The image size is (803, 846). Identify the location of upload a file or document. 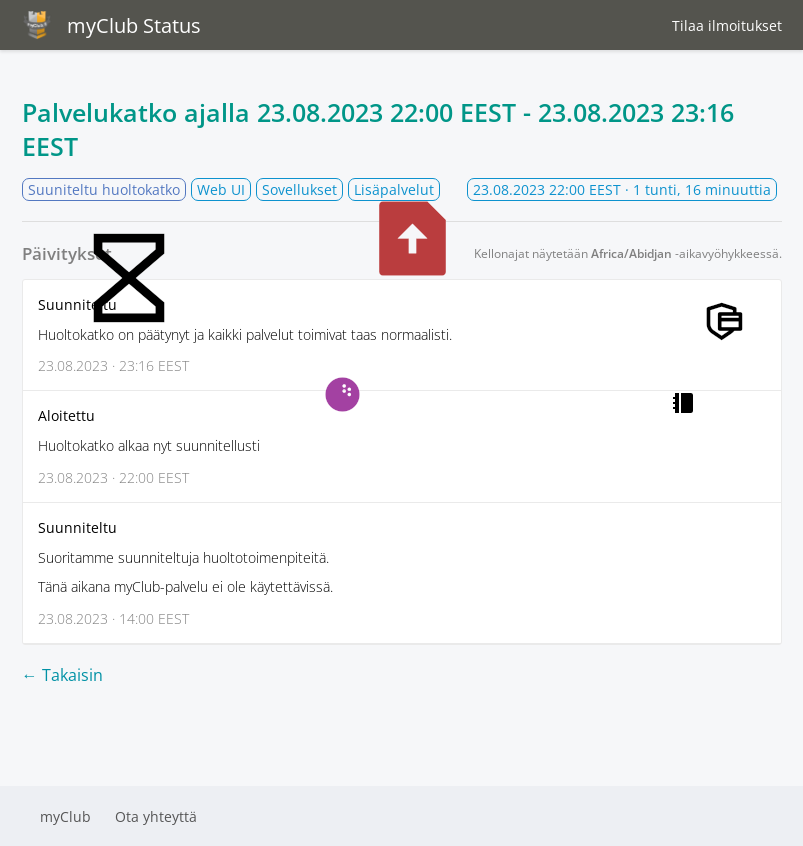
(412, 238).